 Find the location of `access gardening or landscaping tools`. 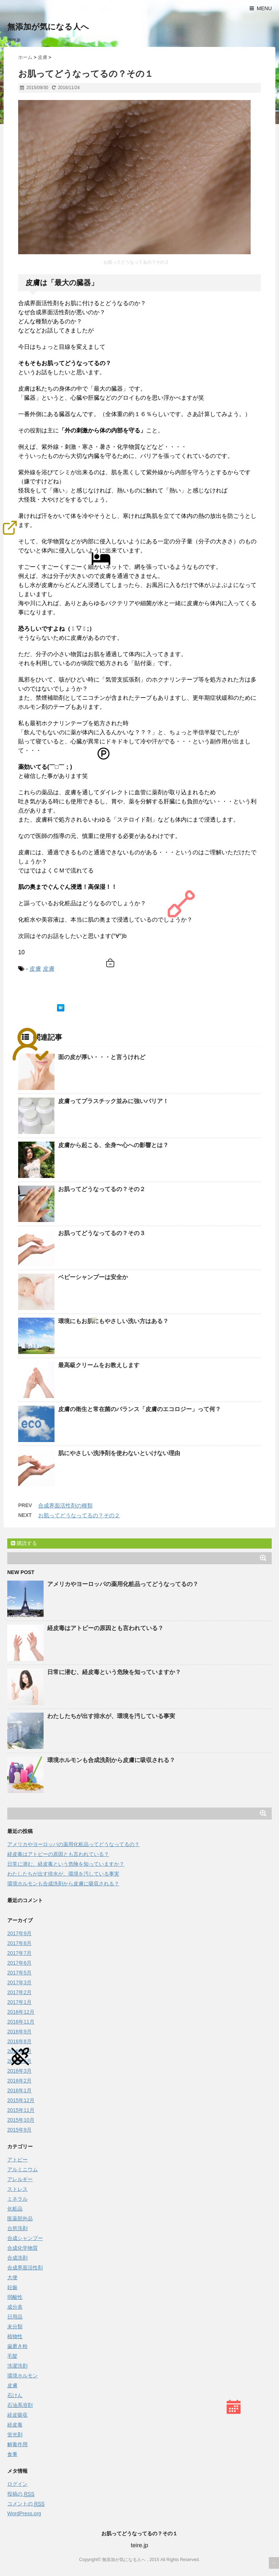

access gardening or landscaping tools is located at coordinates (181, 904).